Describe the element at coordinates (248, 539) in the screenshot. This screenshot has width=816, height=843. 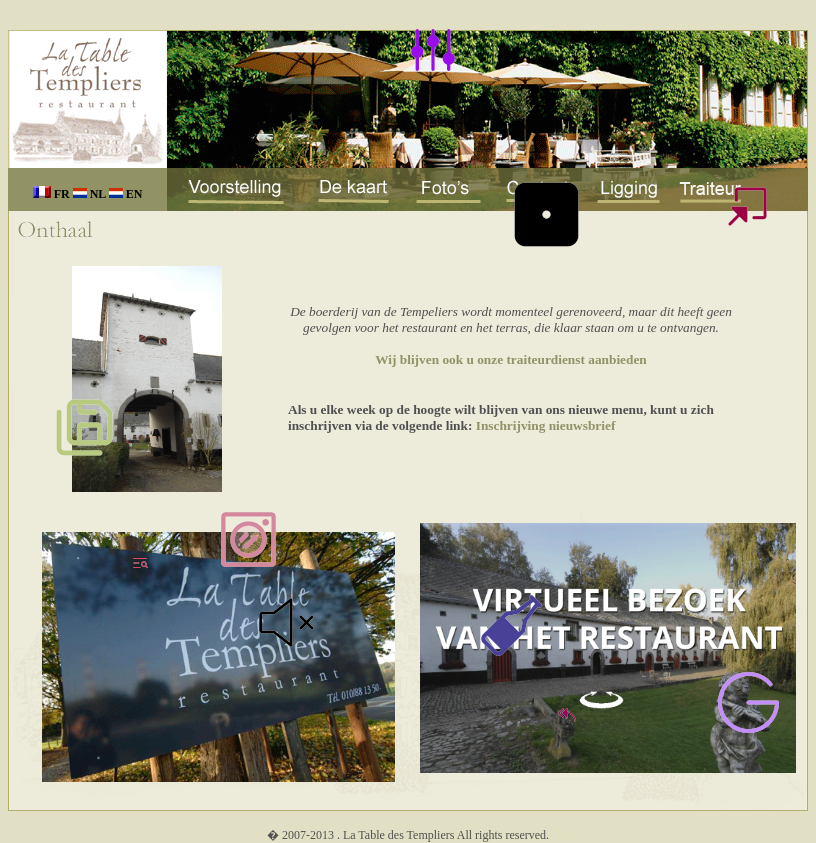
I see `access laundry or appliance settings` at that location.